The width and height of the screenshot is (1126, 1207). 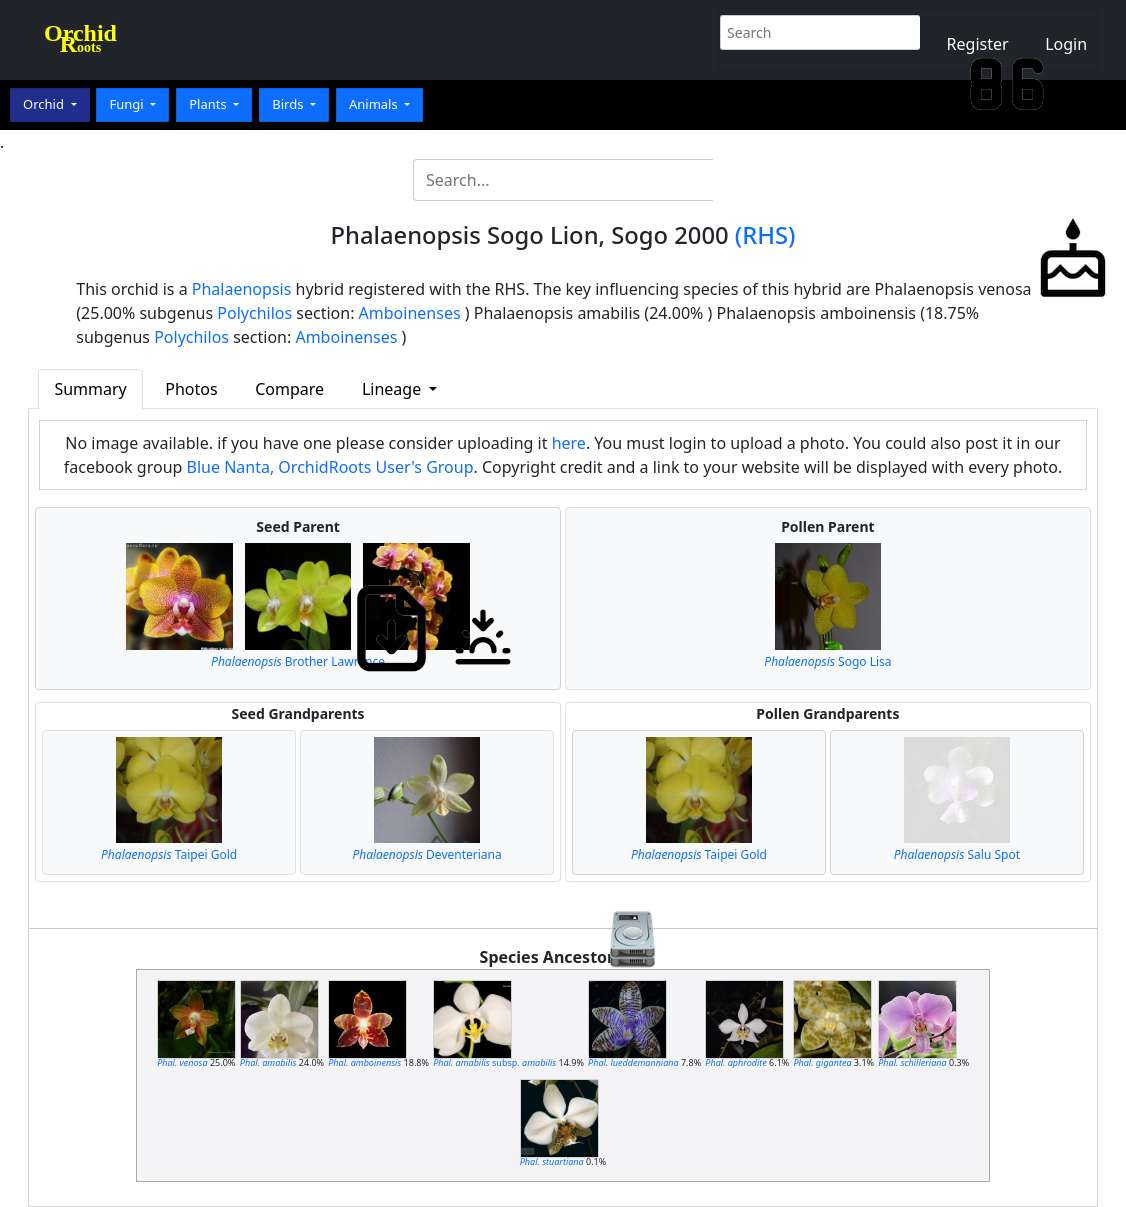 I want to click on displays the number 86 as a label or counter, so click(x=1007, y=84).